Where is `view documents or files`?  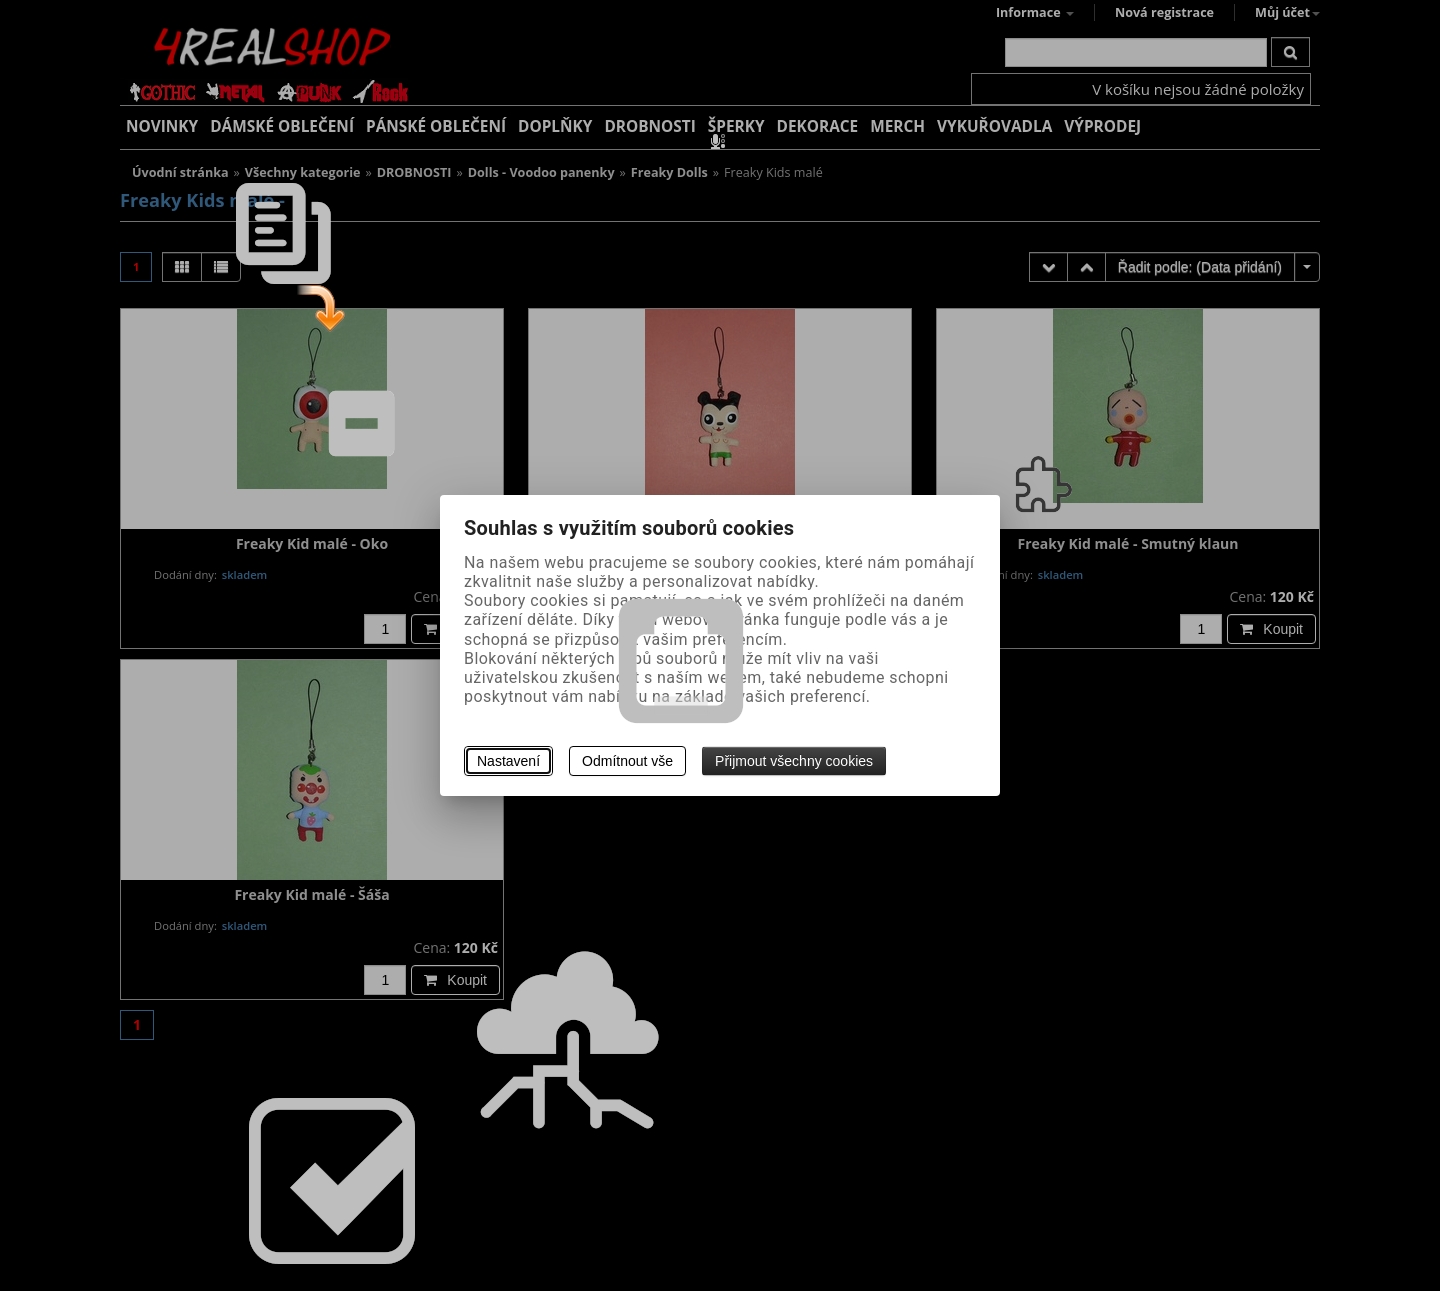
view documents or files is located at coordinates (286, 233).